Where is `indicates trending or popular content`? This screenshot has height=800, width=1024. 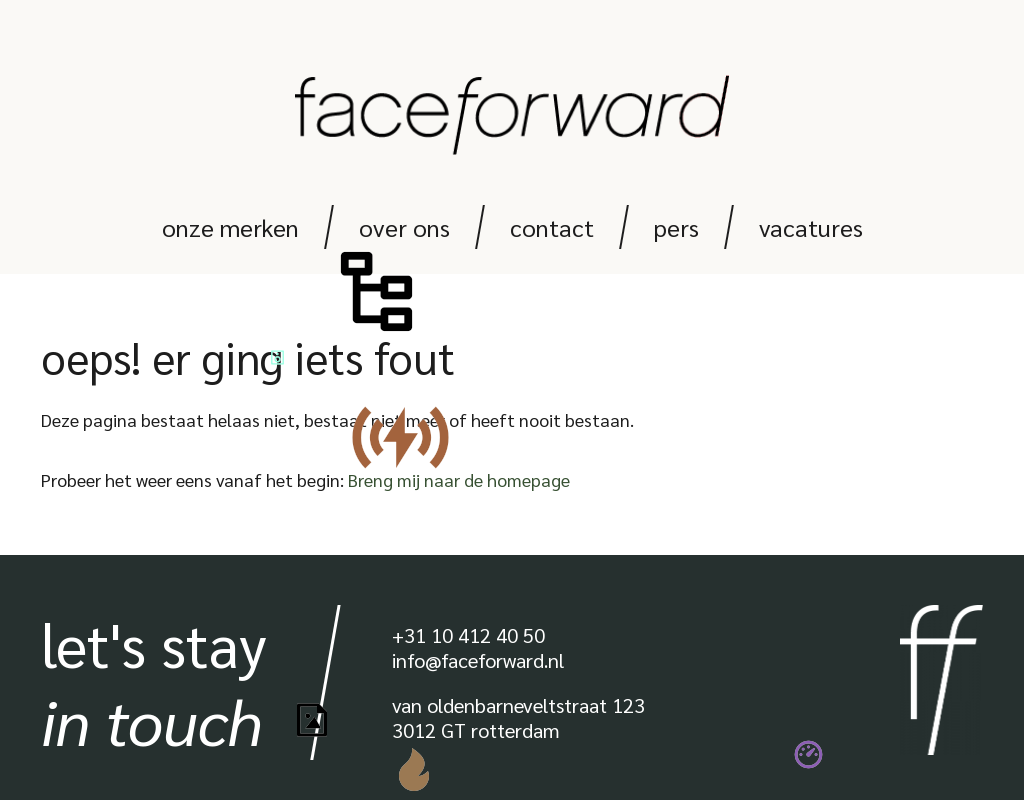
indicates trending or popular content is located at coordinates (414, 769).